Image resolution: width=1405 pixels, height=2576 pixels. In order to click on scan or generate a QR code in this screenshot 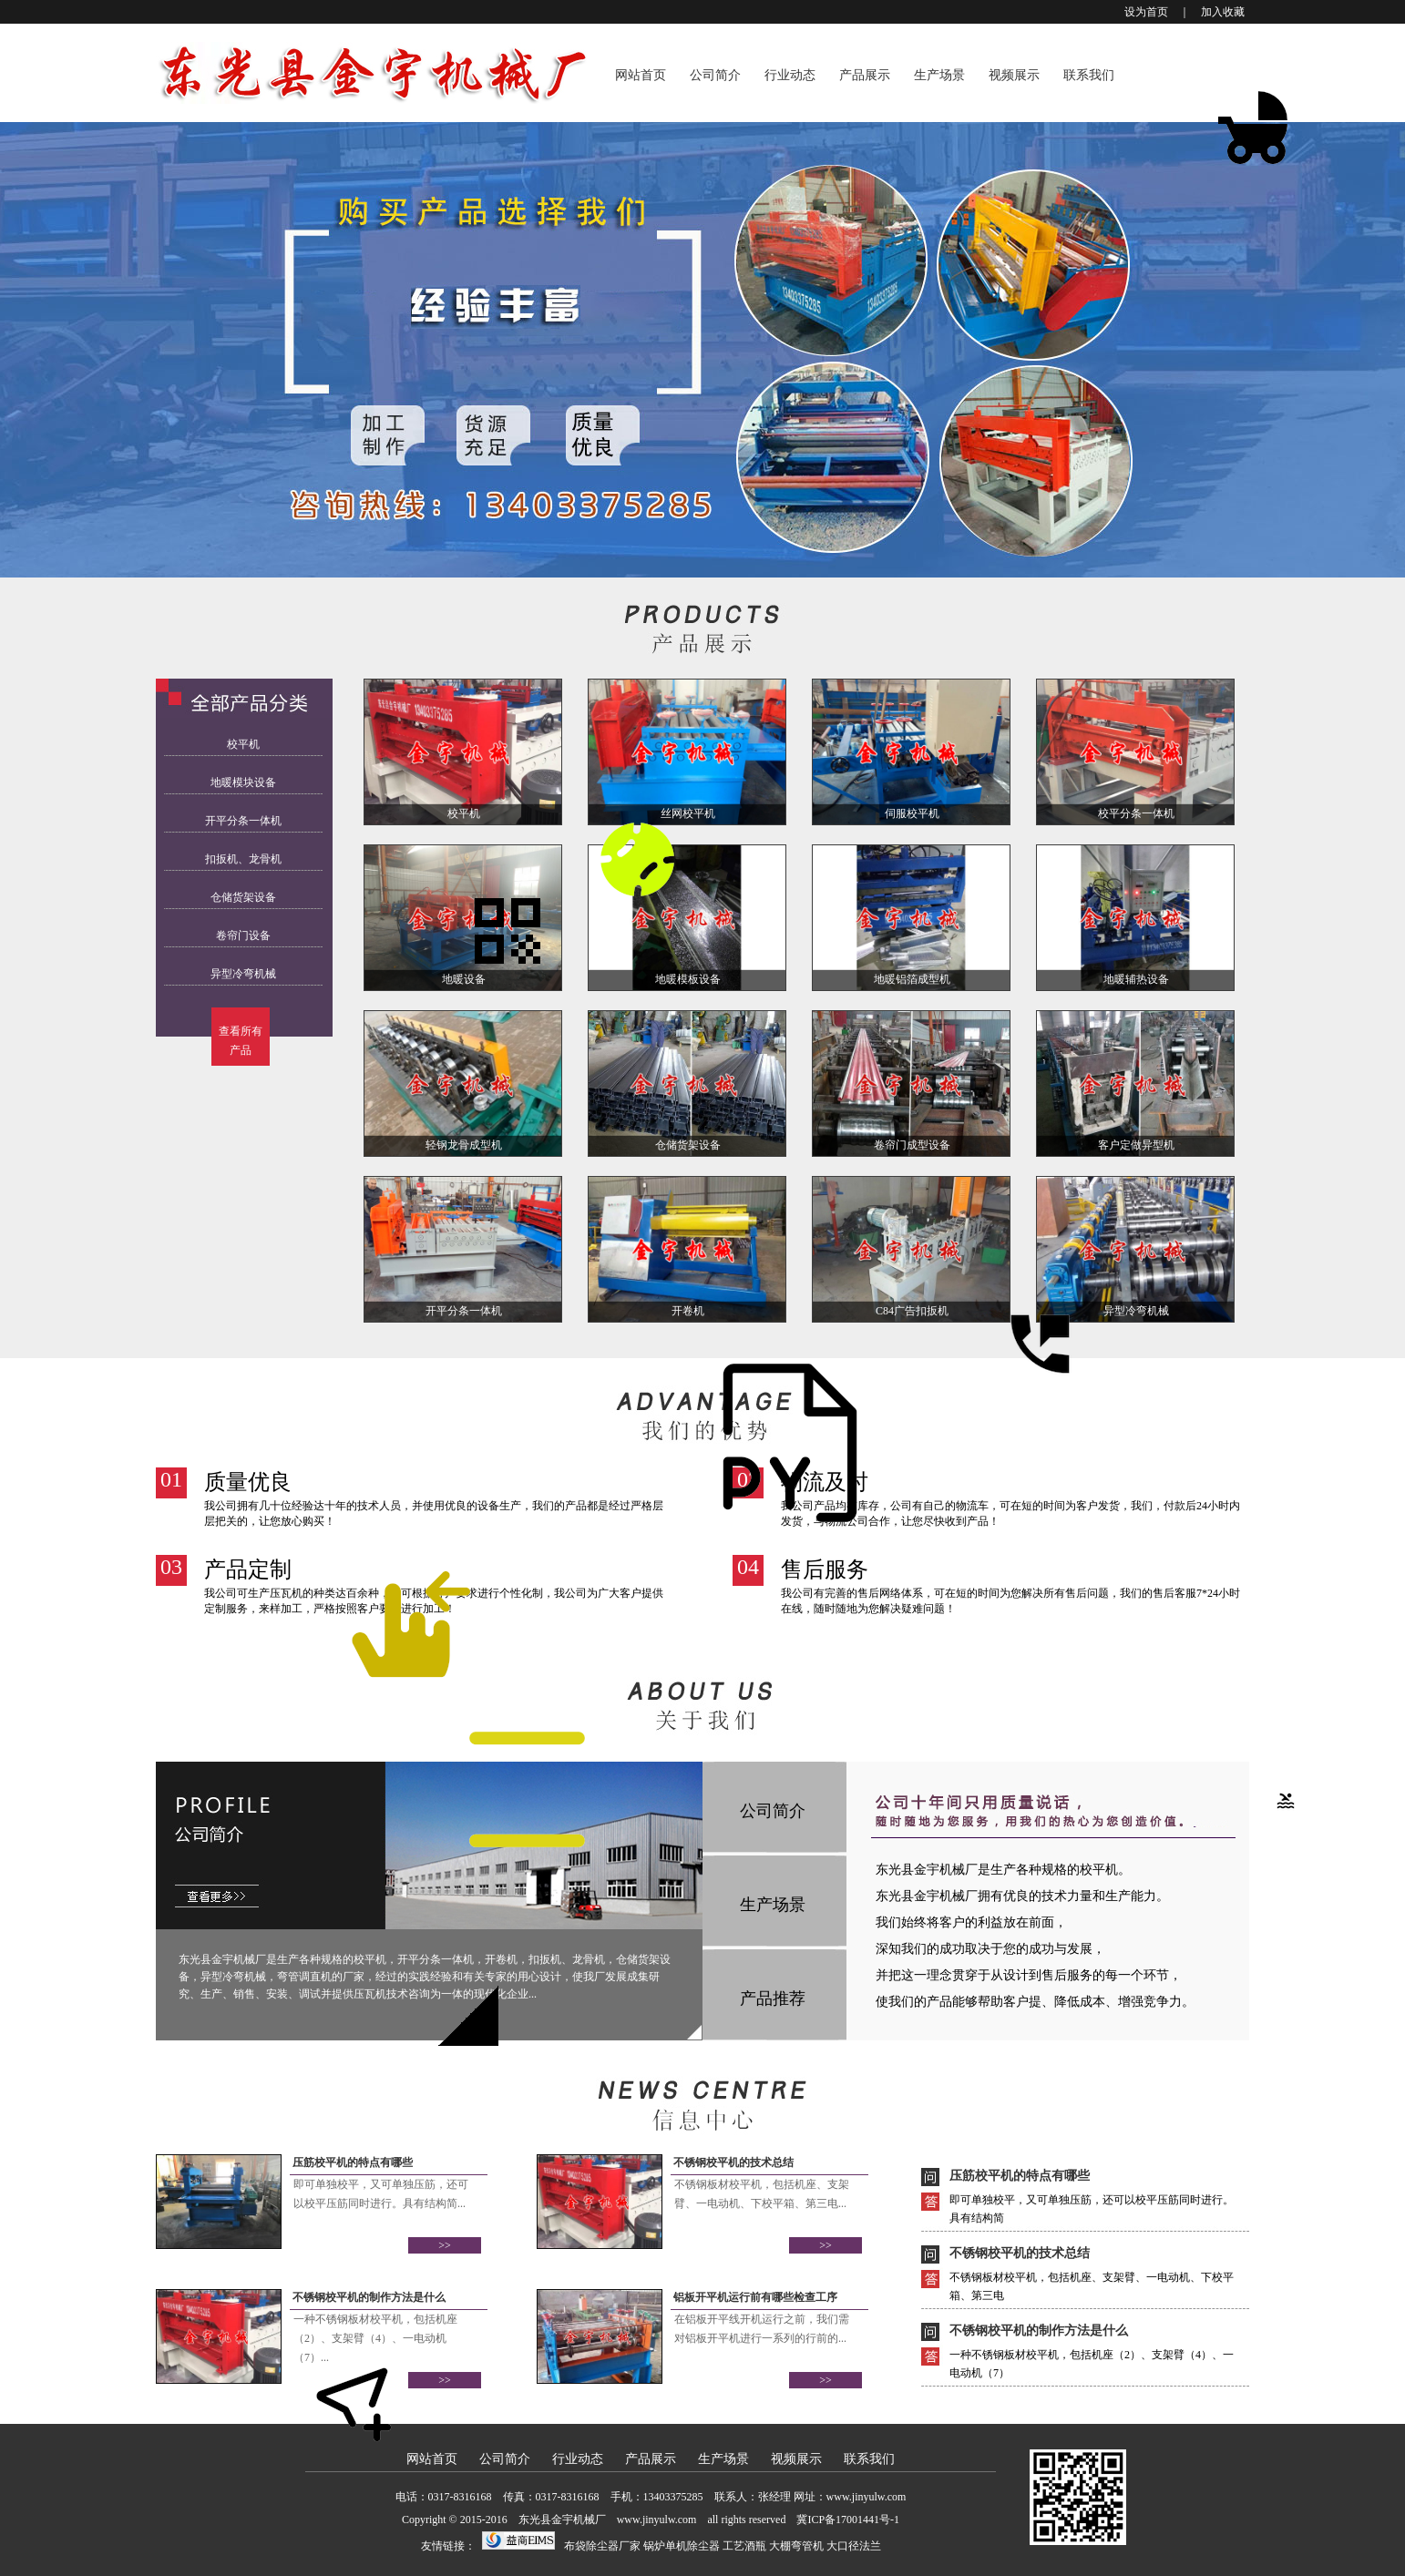, I will do `click(508, 931)`.